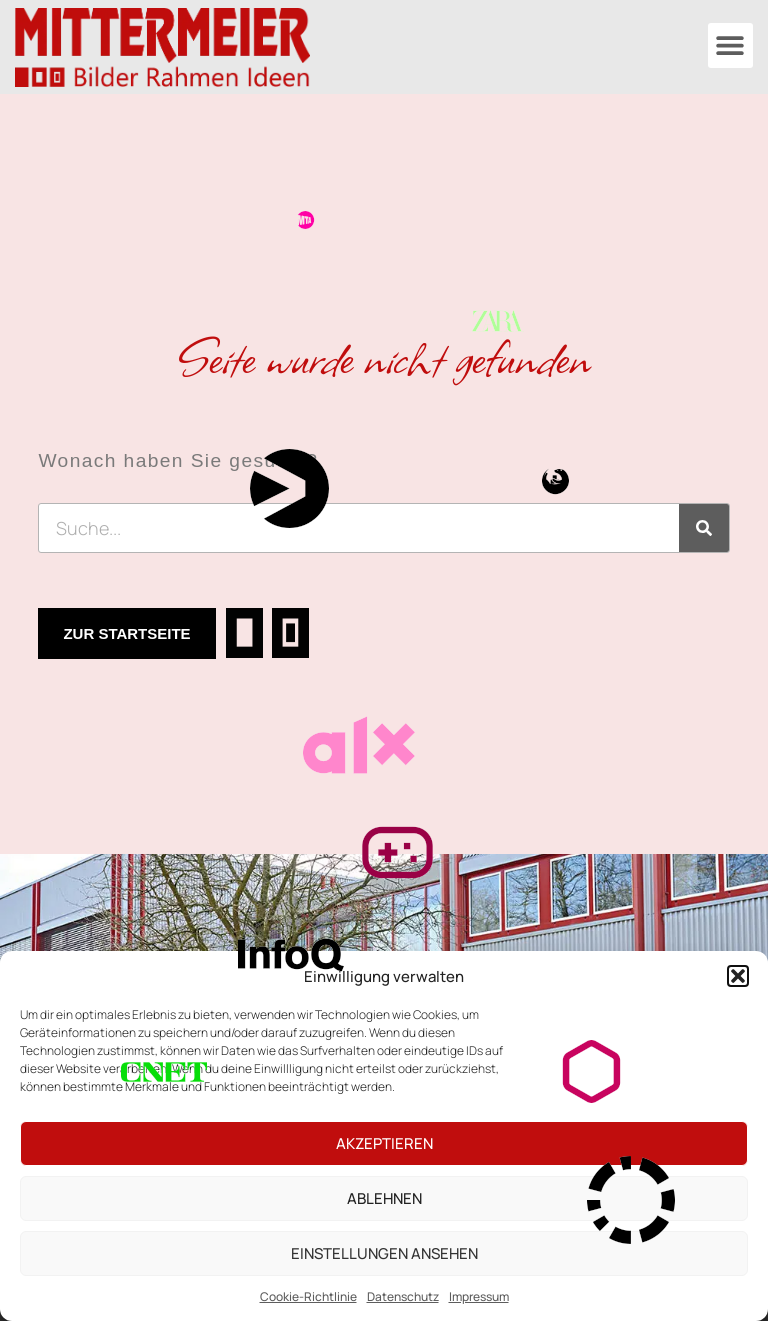 This screenshot has height=1321, width=768. Describe the element at coordinates (359, 745) in the screenshot. I see `alx brand logo` at that location.